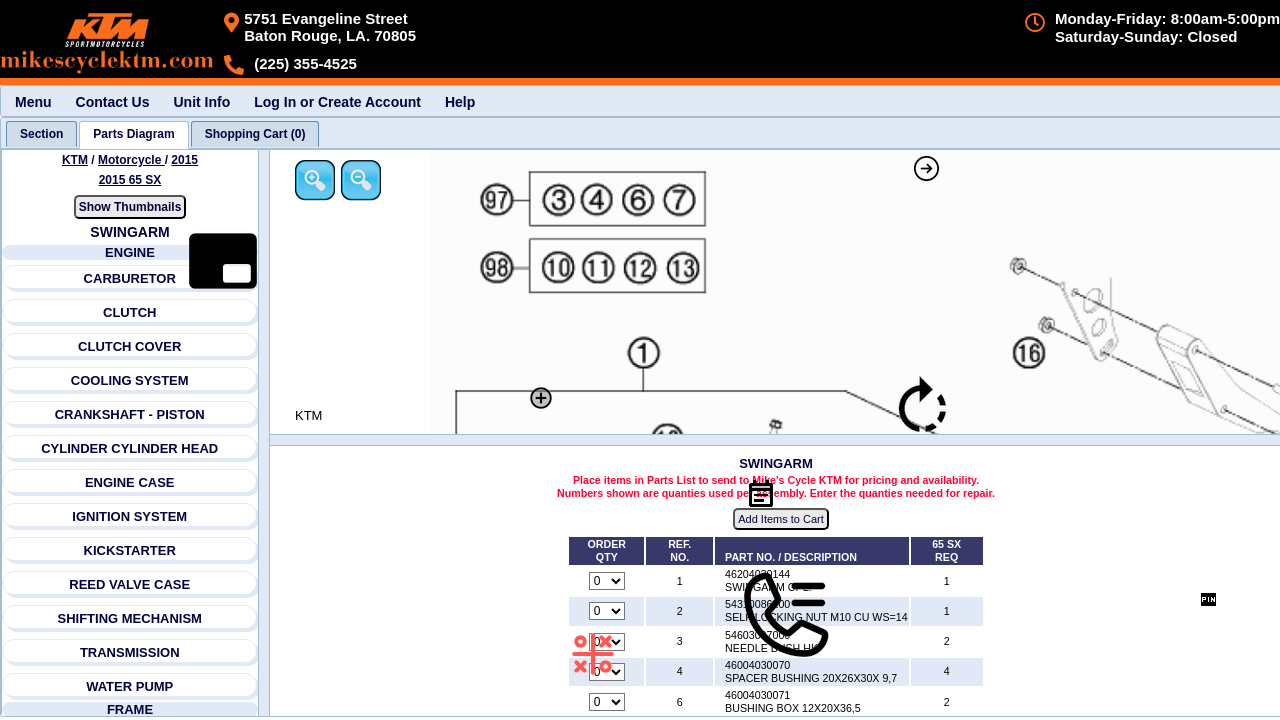 This screenshot has height=720, width=1280. Describe the element at coordinates (593, 654) in the screenshot. I see `play tic-tac-toe game` at that location.